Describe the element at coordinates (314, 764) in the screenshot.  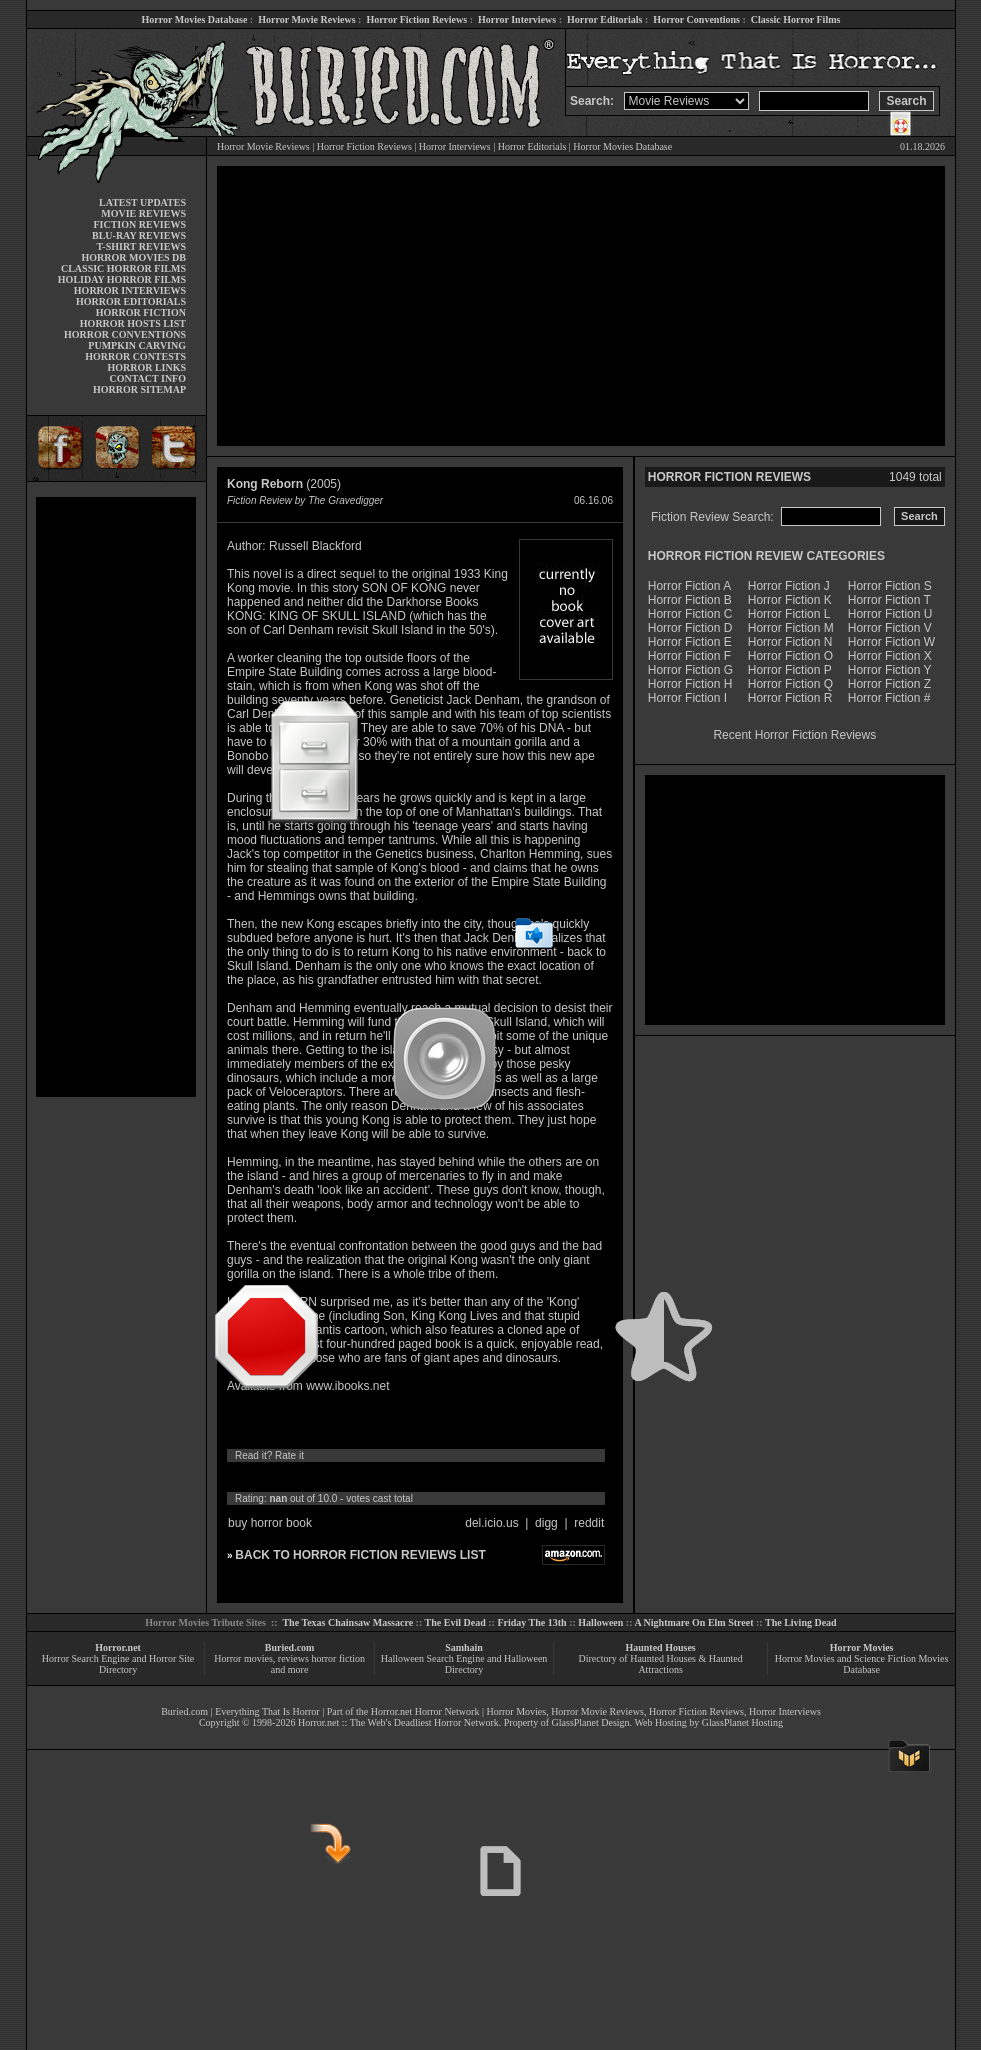
I see `open the file manager application` at that location.